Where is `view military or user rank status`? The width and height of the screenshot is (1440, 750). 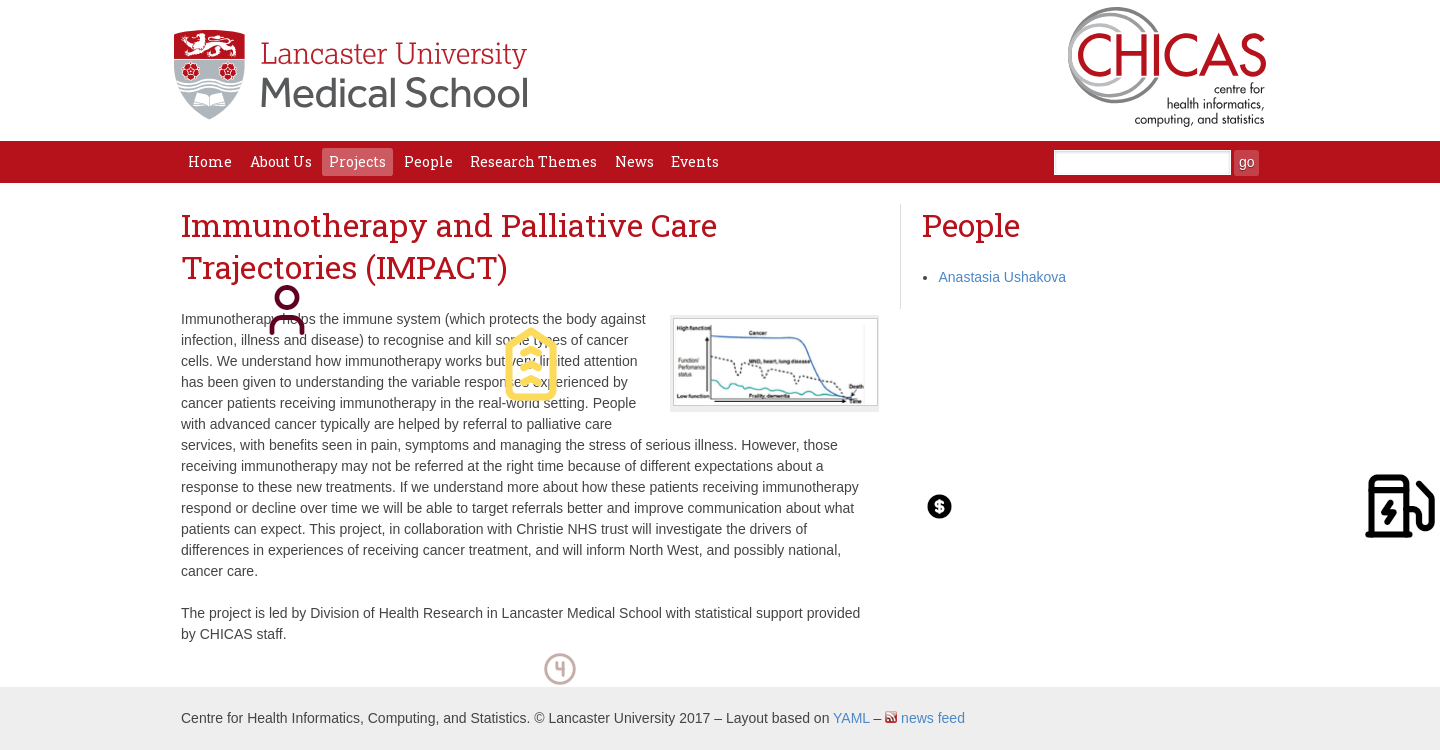
view military or user rank status is located at coordinates (531, 364).